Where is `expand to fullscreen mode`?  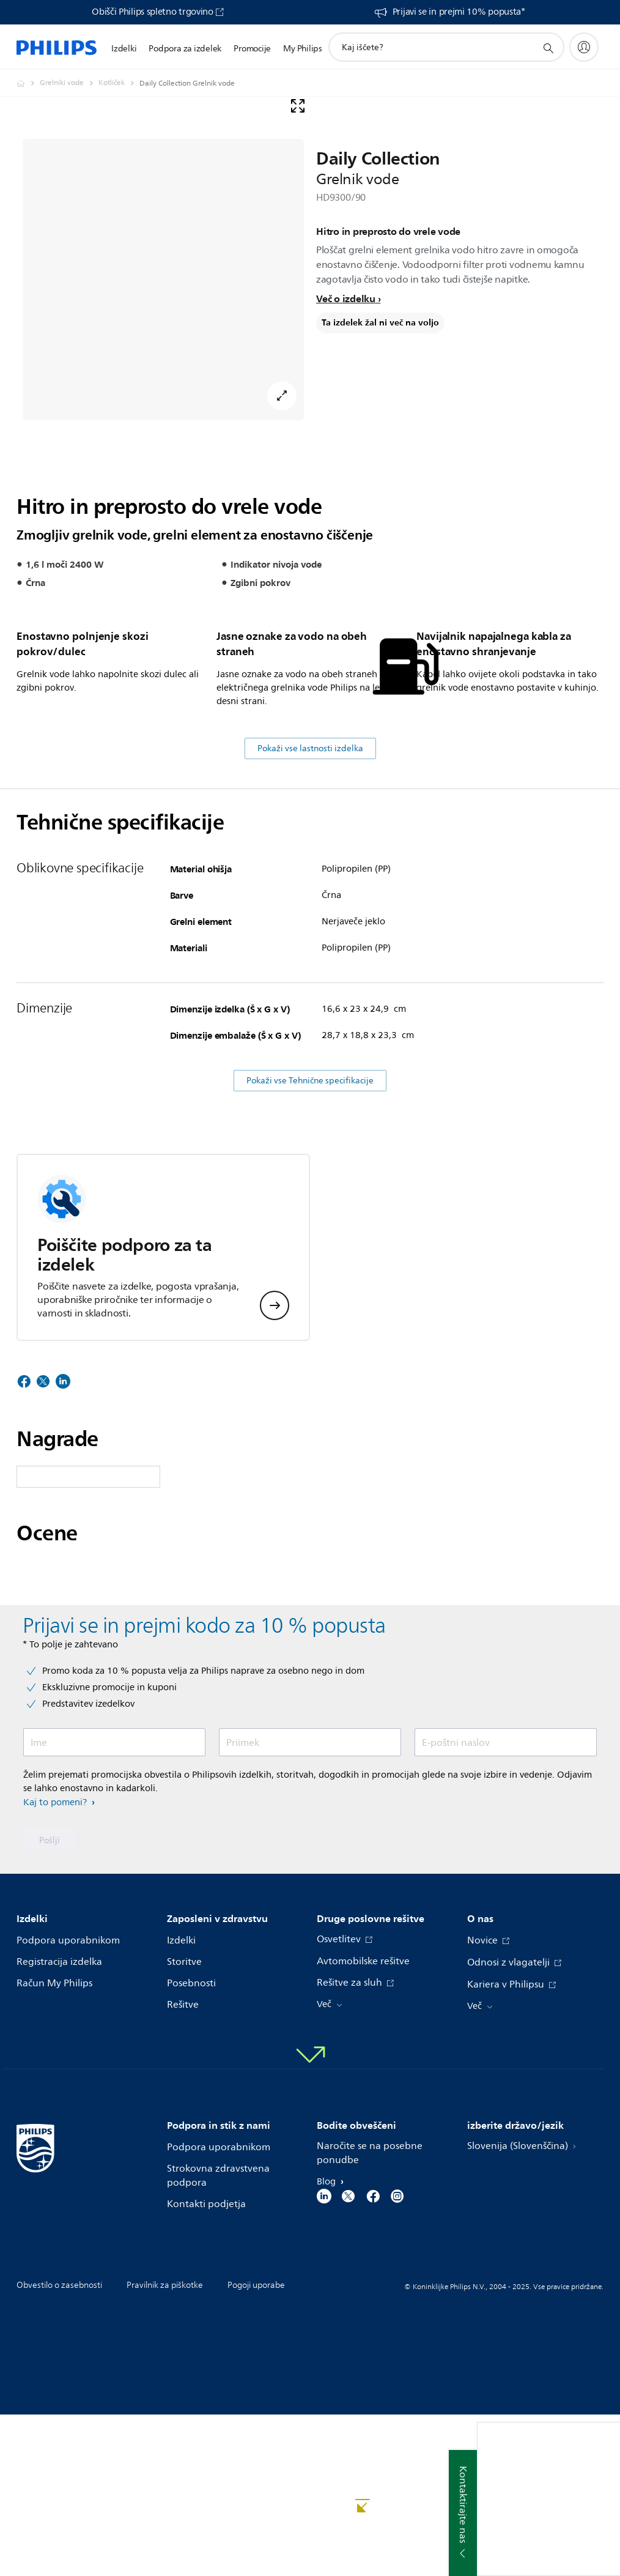 expand to fullscreen mode is located at coordinates (298, 106).